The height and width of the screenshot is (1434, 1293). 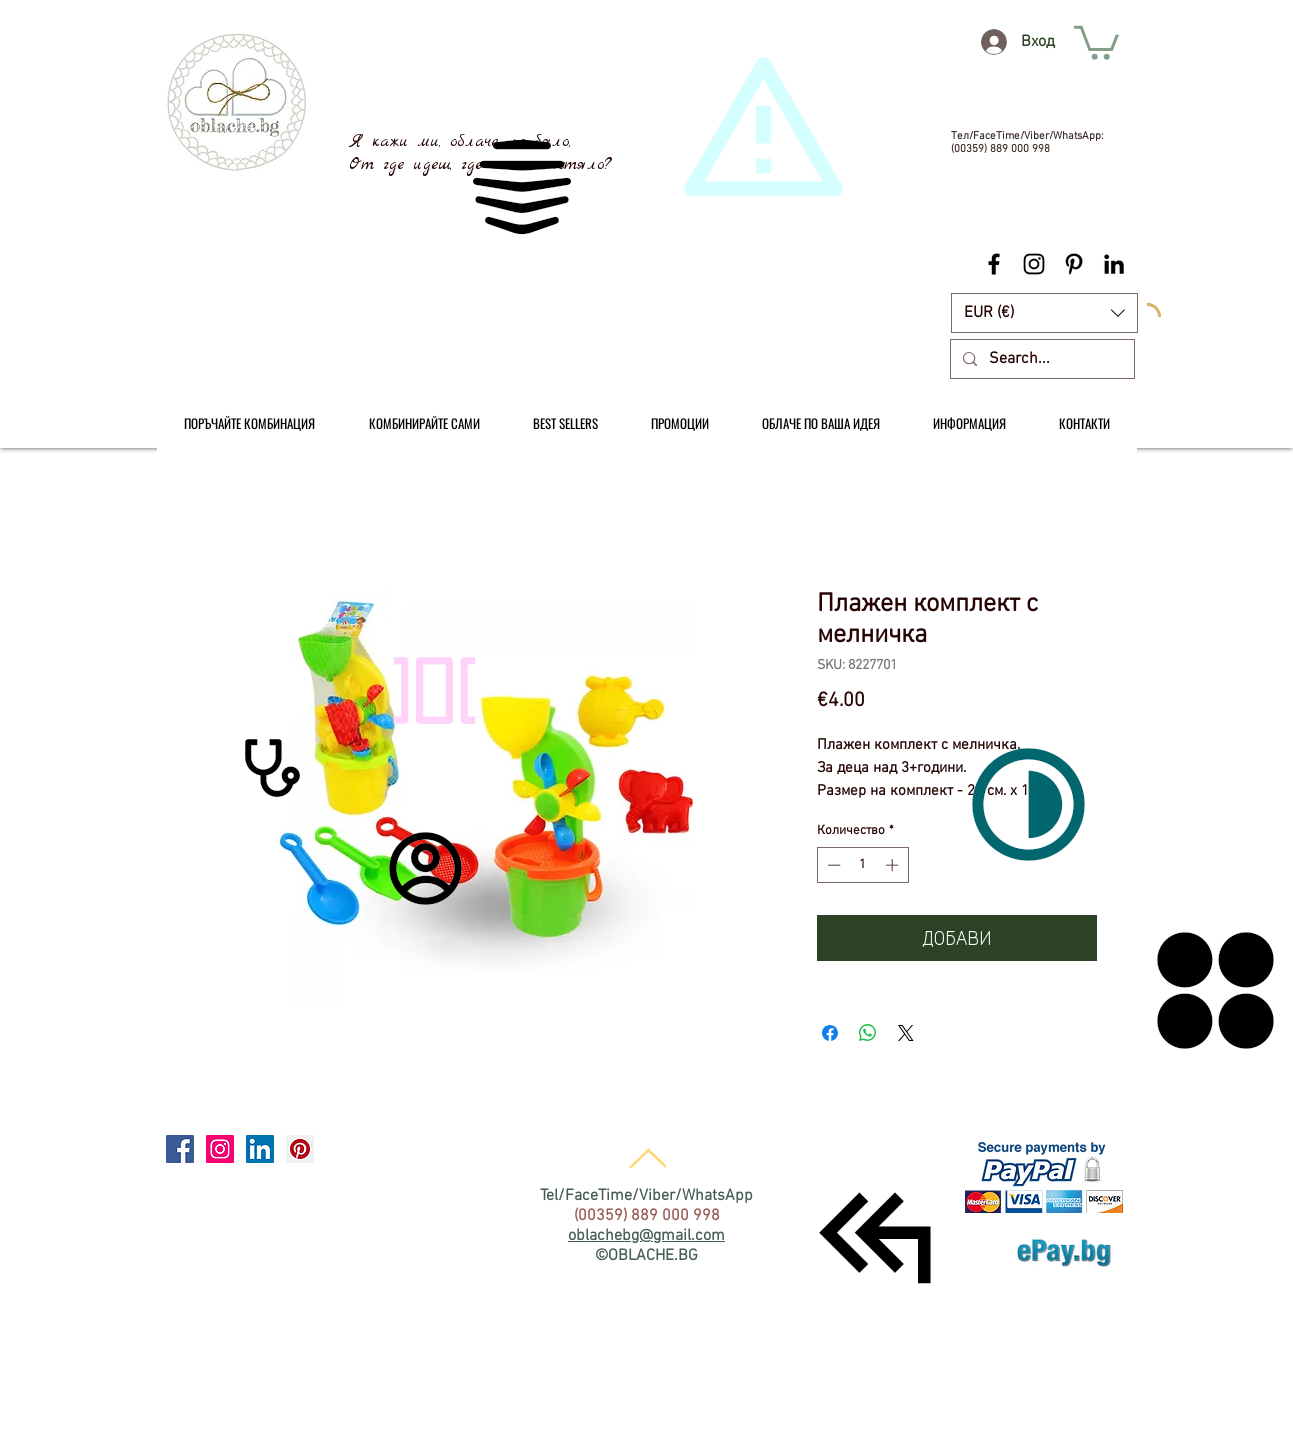 What do you see at coordinates (1147, 317) in the screenshot?
I see `indicates content is loading` at bounding box center [1147, 317].